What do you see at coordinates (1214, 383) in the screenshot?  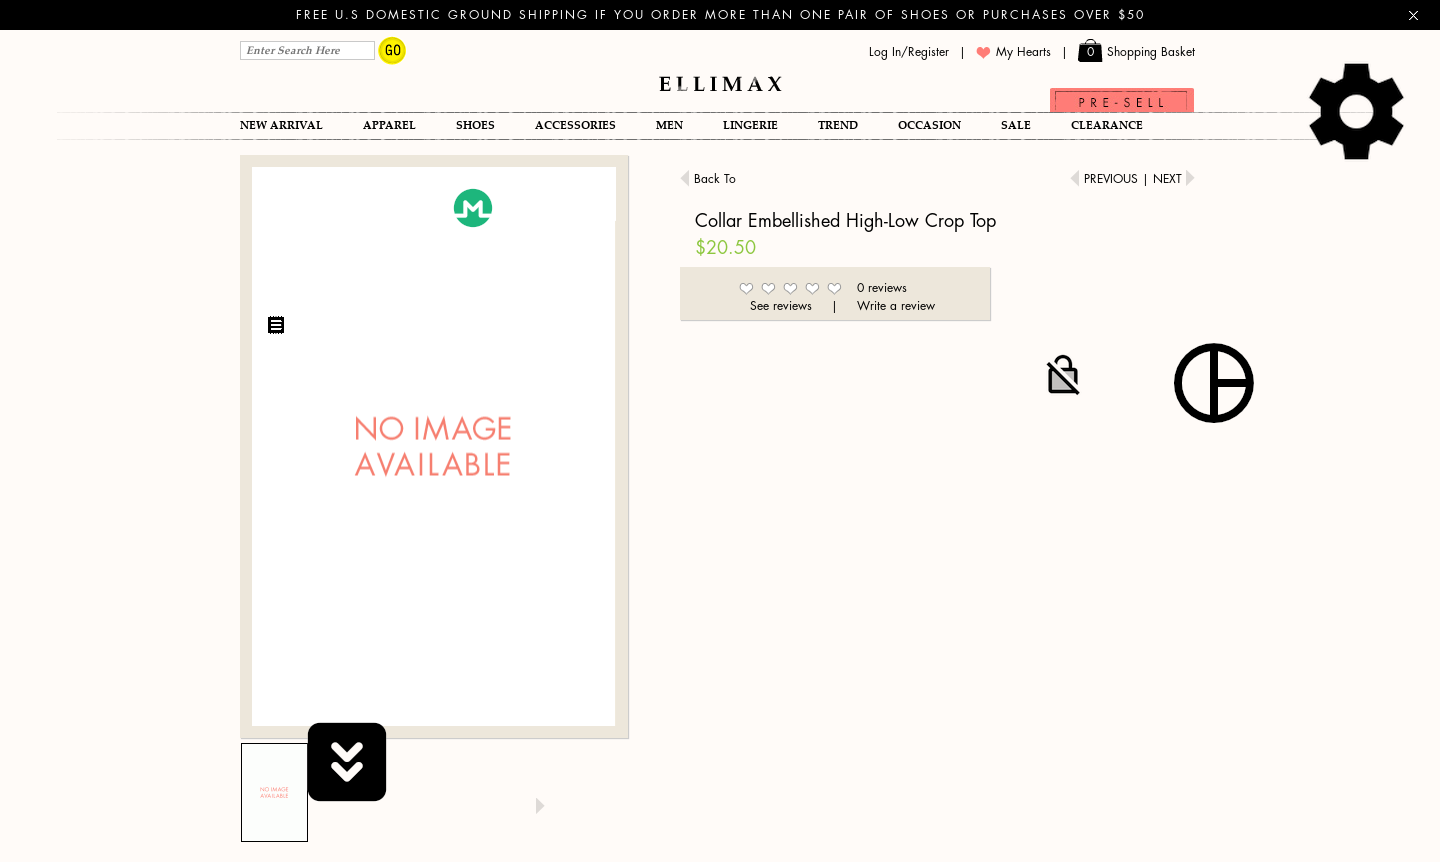 I see `view data breakdown or statistics` at bounding box center [1214, 383].